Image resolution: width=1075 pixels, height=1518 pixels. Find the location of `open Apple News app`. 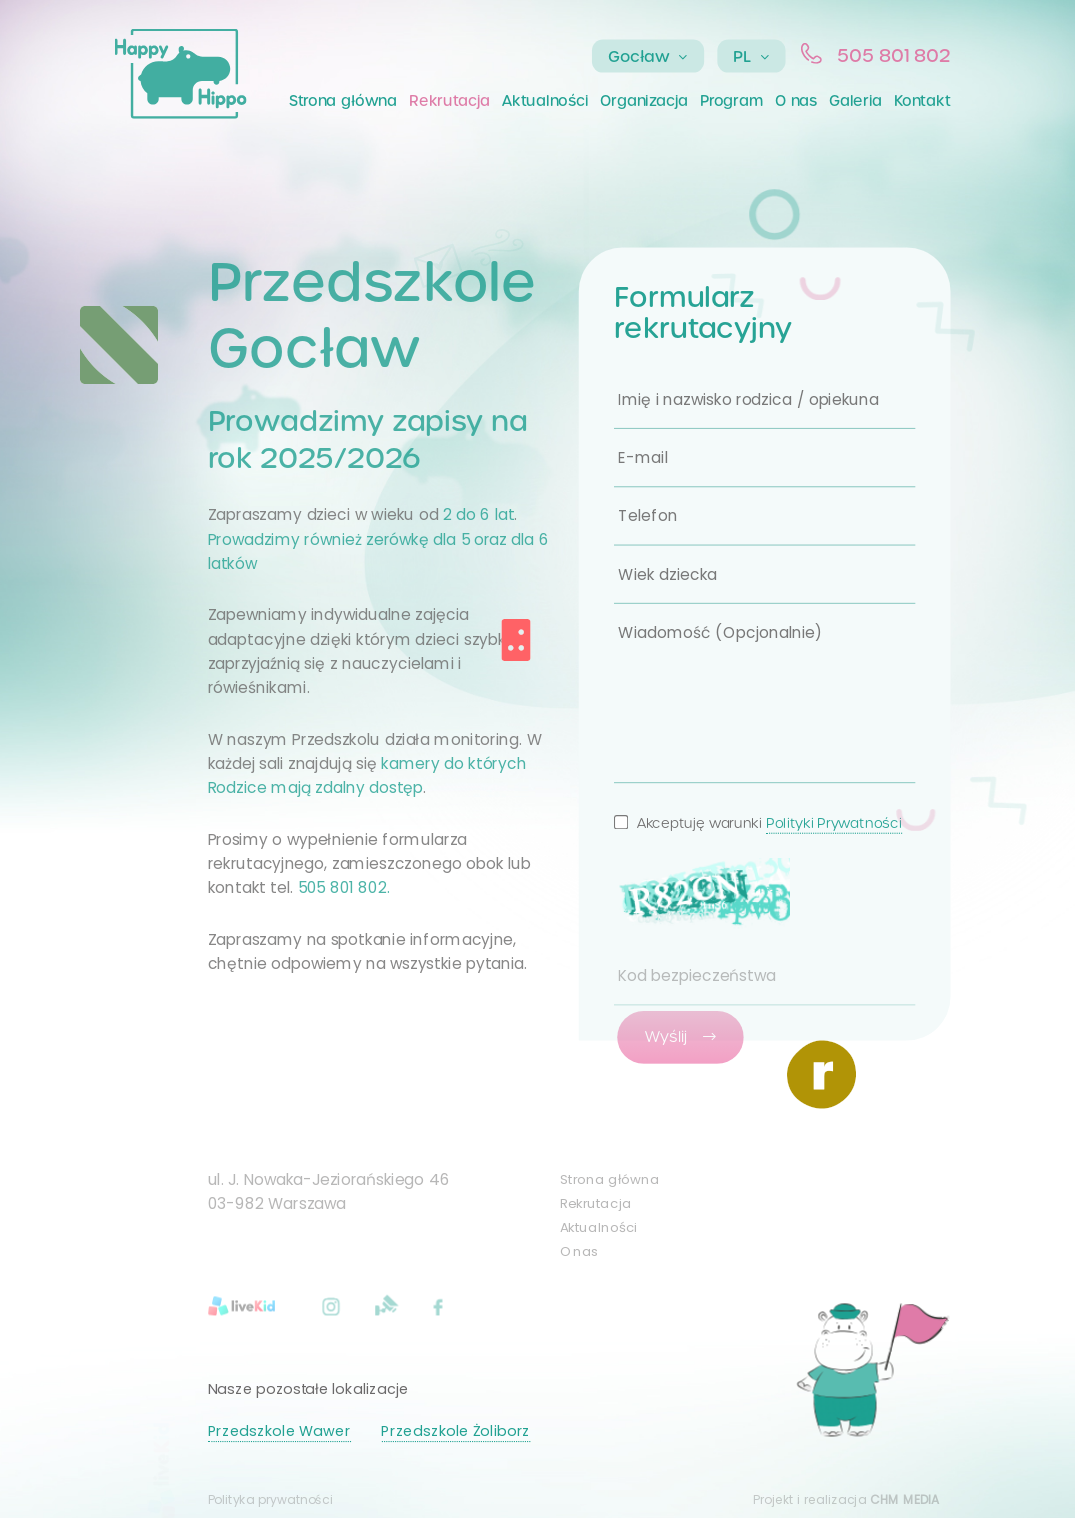

open Apple News app is located at coordinates (119, 345).